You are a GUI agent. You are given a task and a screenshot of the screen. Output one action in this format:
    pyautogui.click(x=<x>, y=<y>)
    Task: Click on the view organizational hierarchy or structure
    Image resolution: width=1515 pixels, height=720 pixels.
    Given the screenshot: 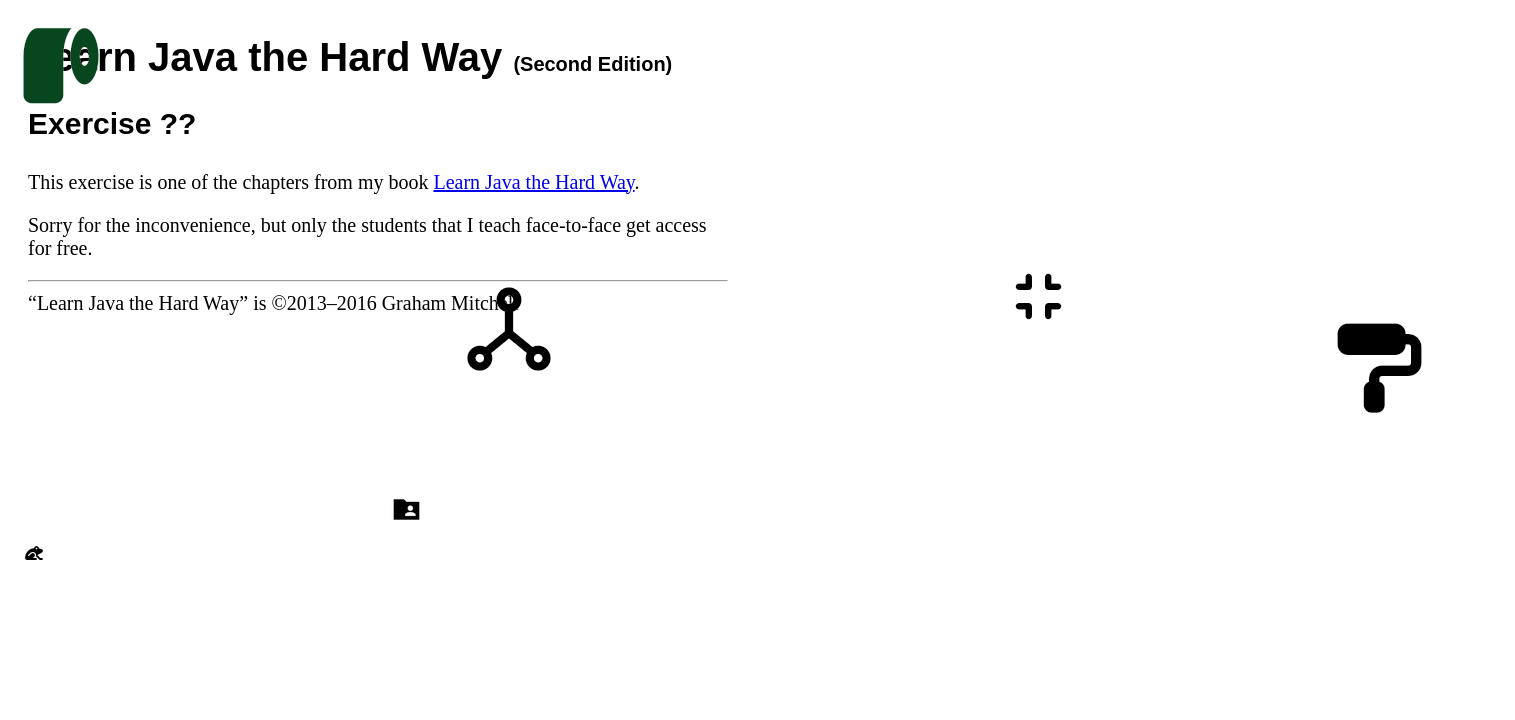 What is the action you would take?
    pyautogui.click(x=509, y=329)
    